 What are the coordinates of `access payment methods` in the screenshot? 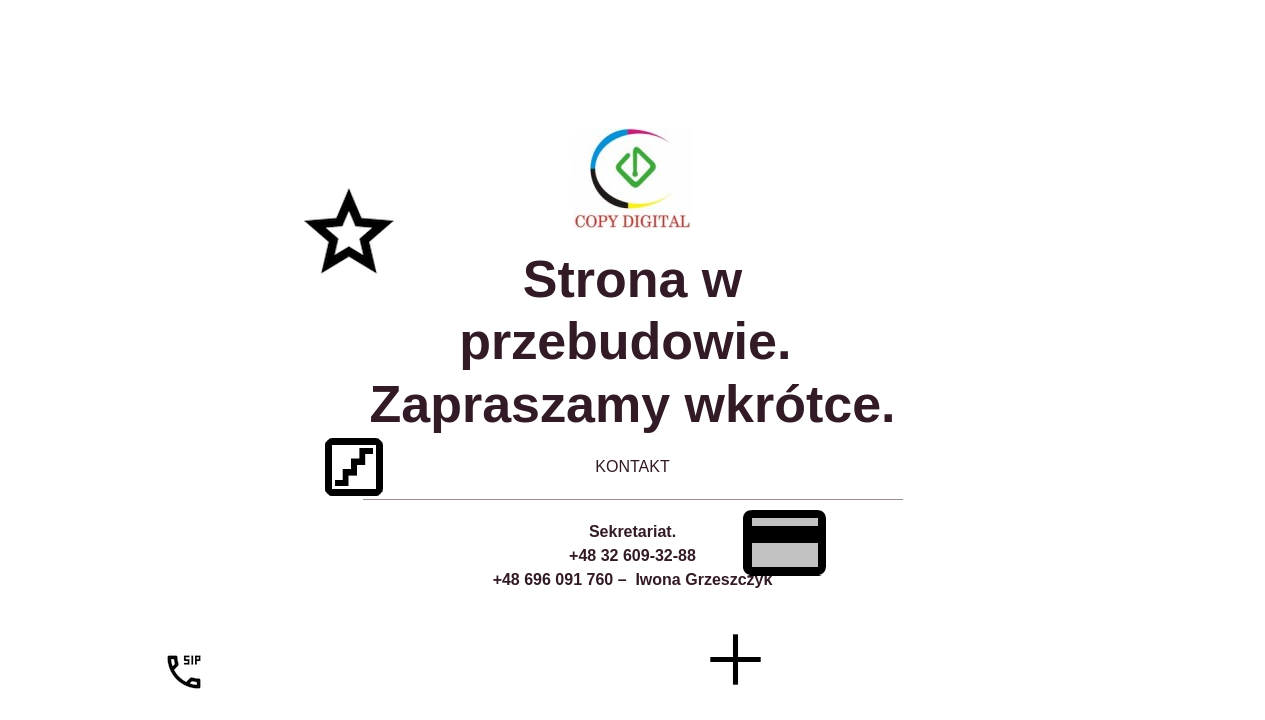 It's located at (784, 542).